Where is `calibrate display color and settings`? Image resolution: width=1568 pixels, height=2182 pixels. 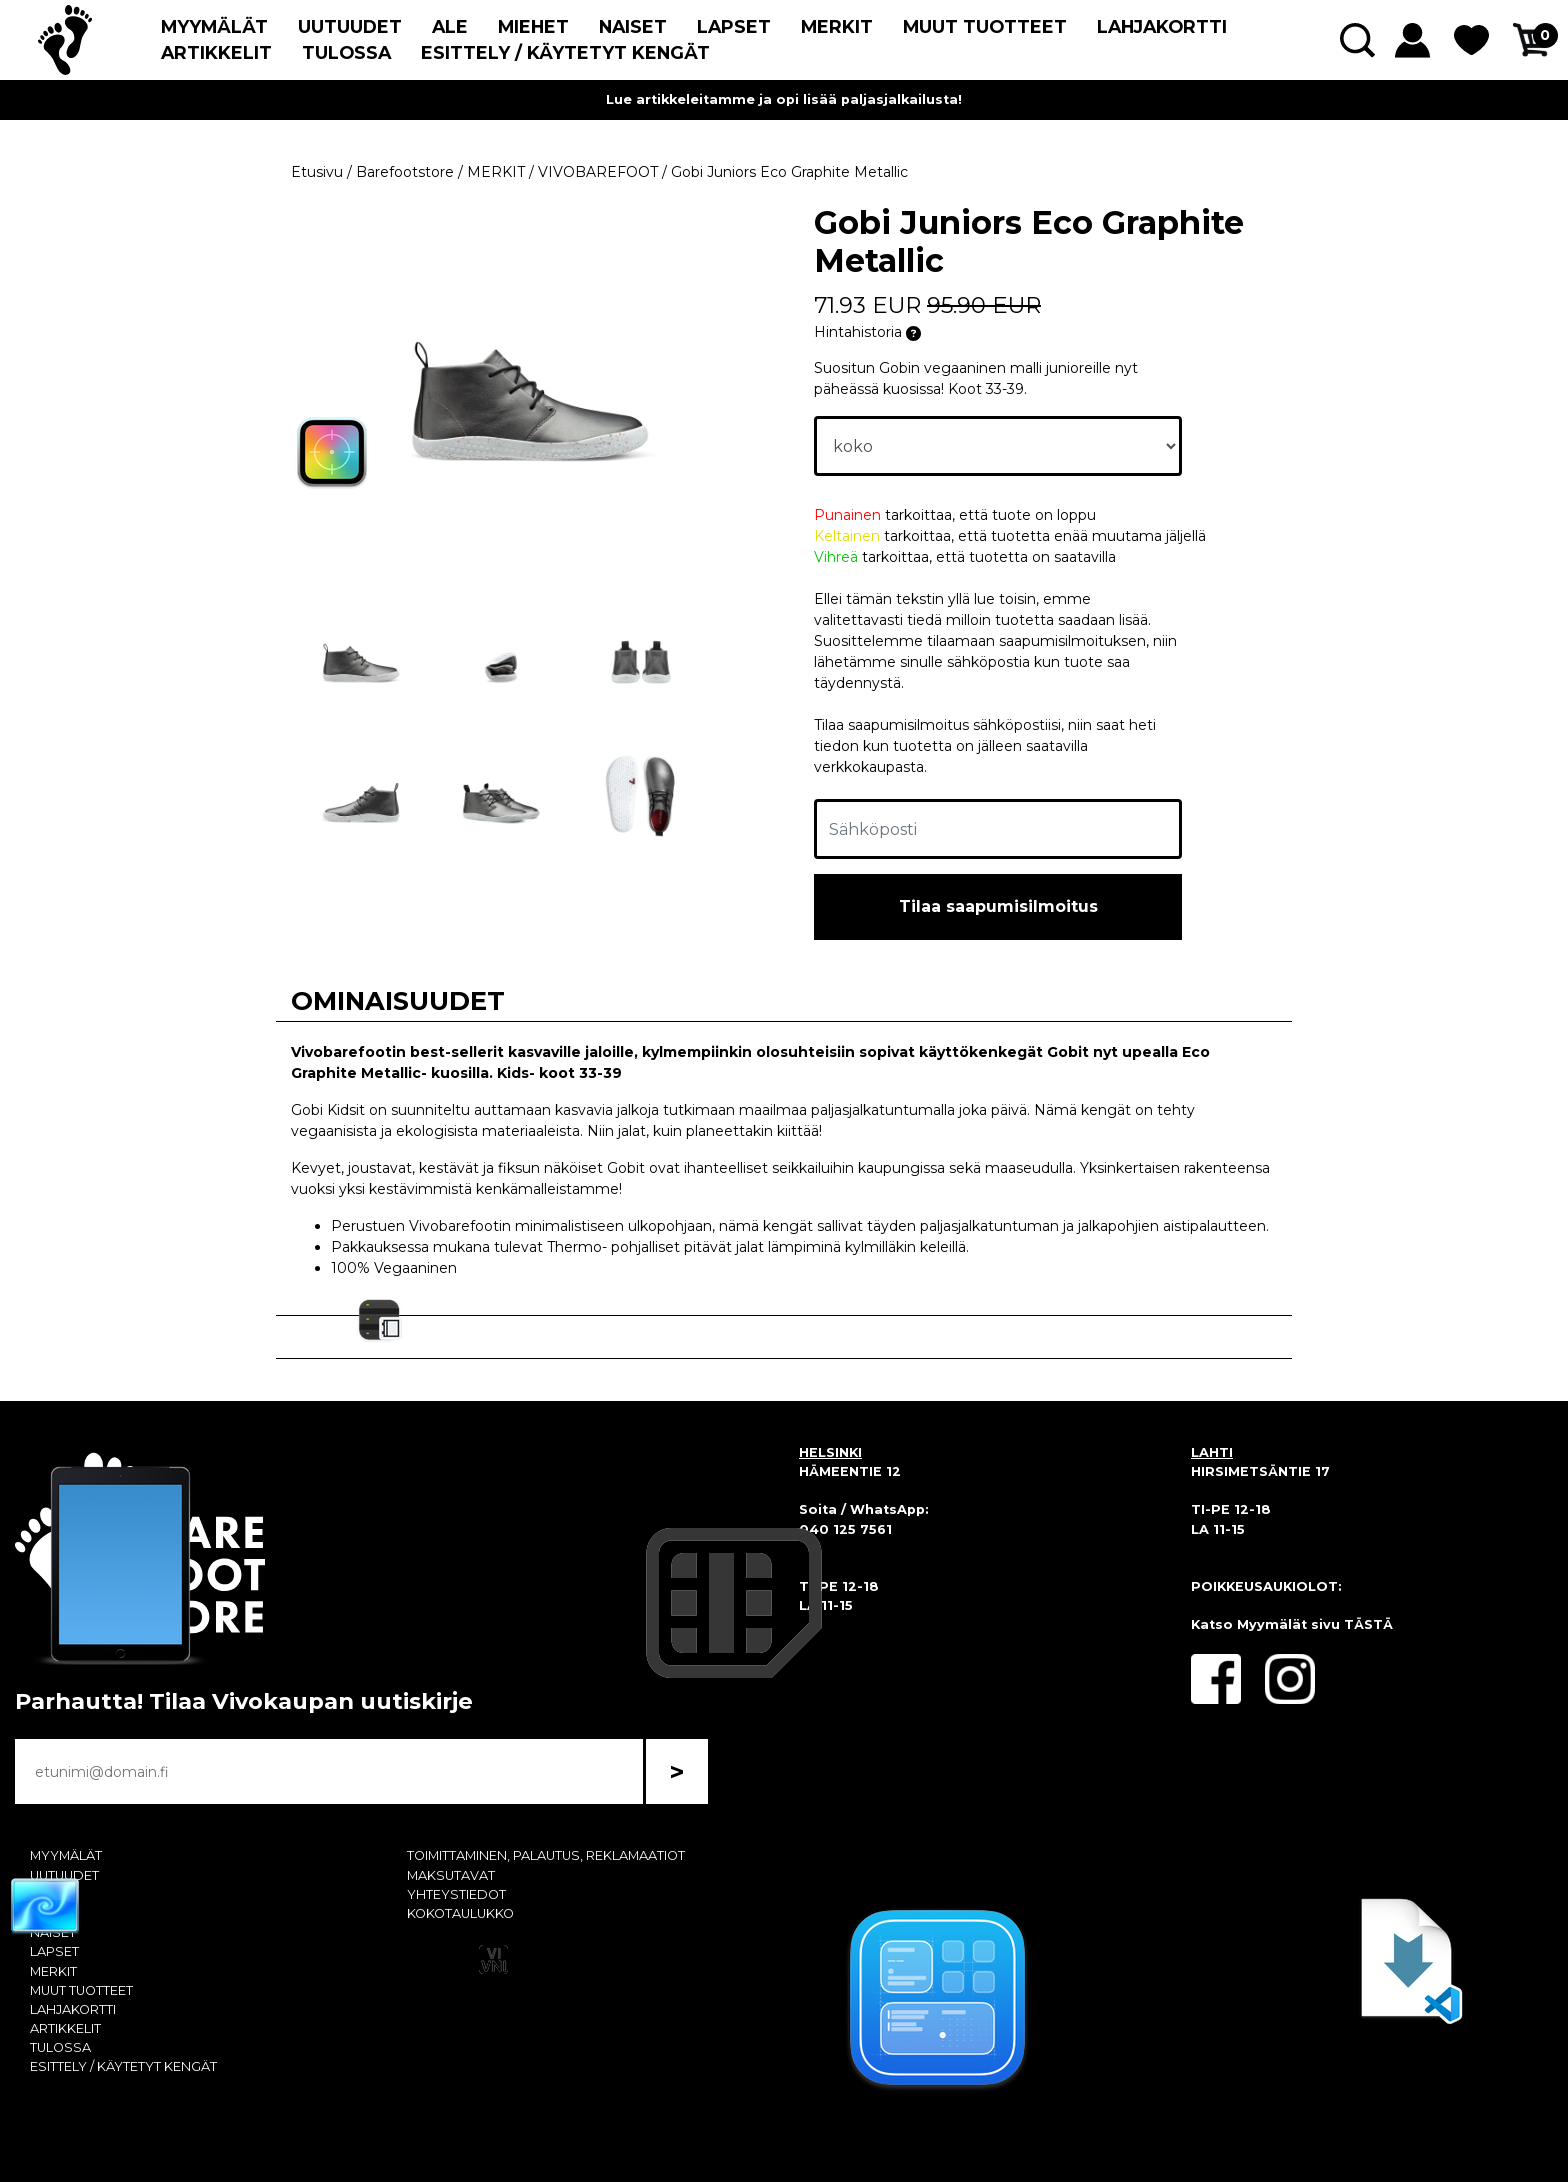 calibrate display color and settings is located at coordinates (332, 452).